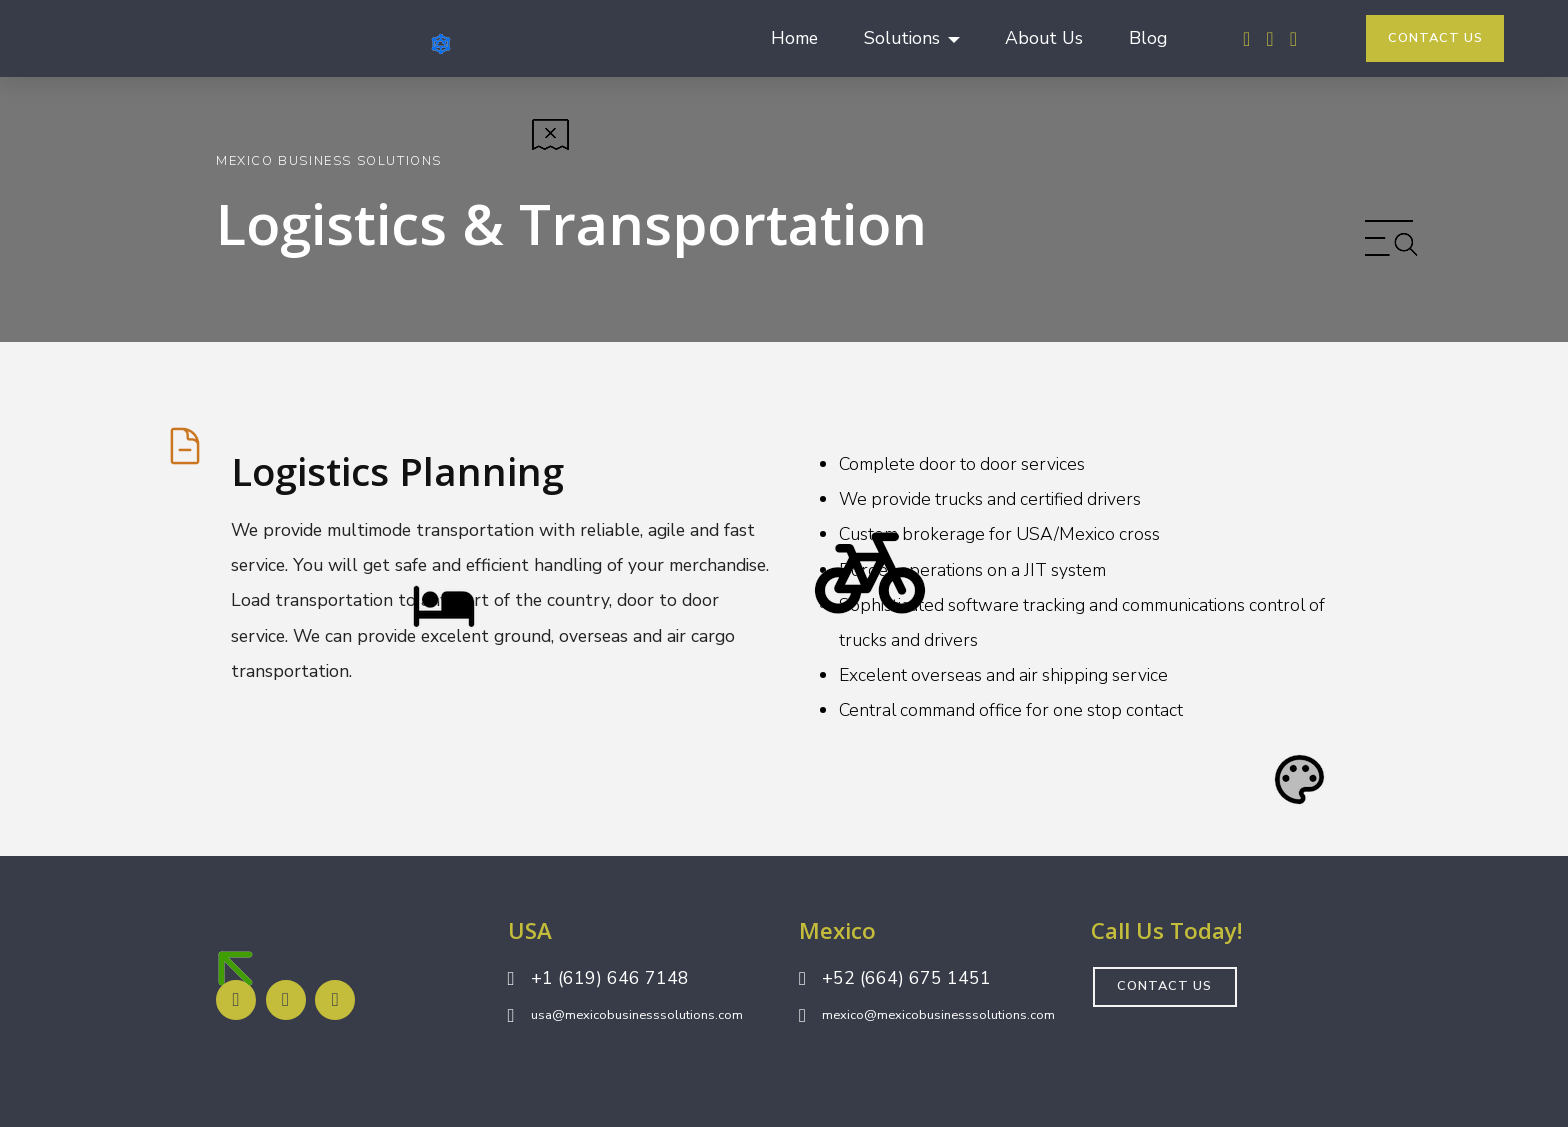 The image size is (1568, 1127). I want to click on search within a list or document, so click(1389, 238).